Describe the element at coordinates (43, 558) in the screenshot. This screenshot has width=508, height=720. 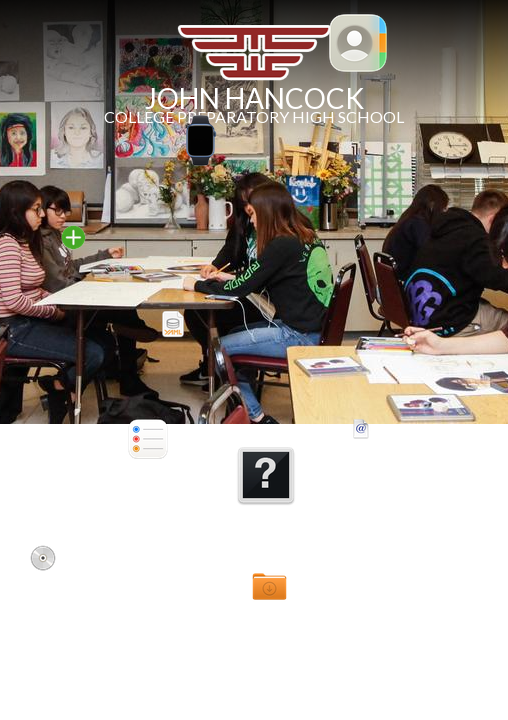
I see `indicates a DVD-RW drive or rewritable disc device` at that location.